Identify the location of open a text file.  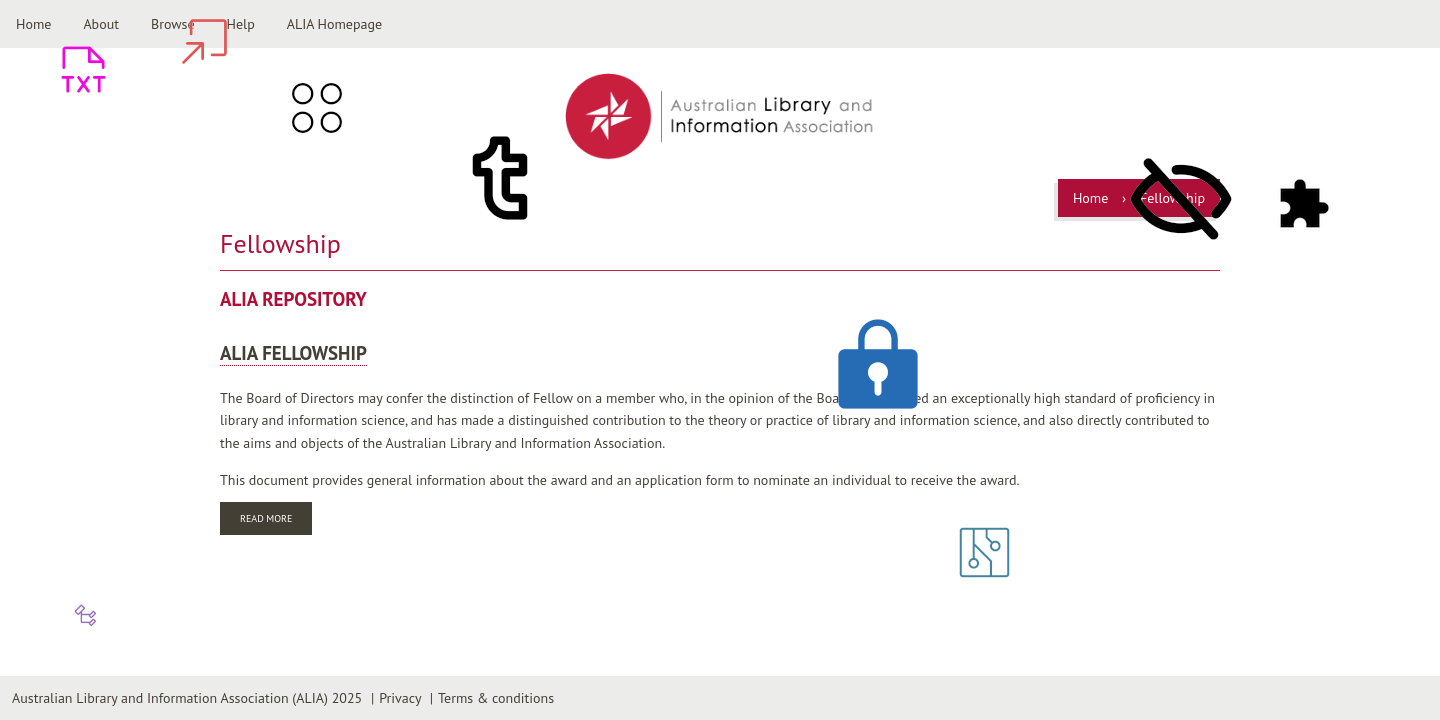
(83, 71).